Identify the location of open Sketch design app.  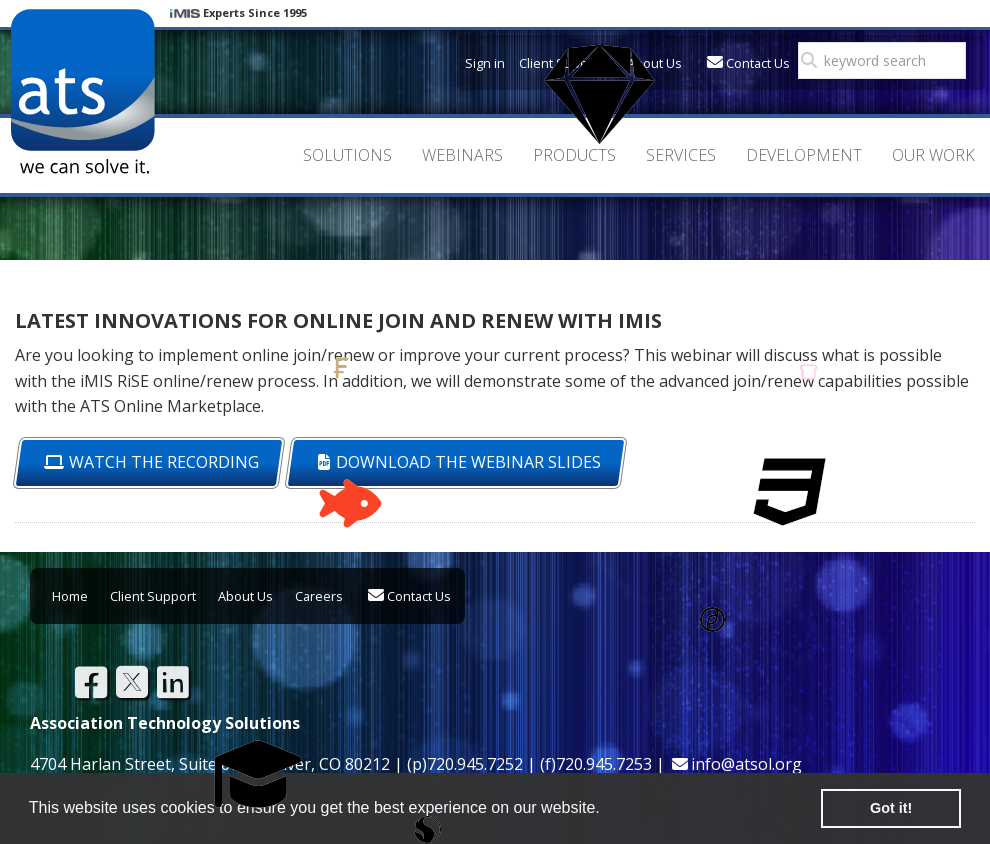
(599, 94).